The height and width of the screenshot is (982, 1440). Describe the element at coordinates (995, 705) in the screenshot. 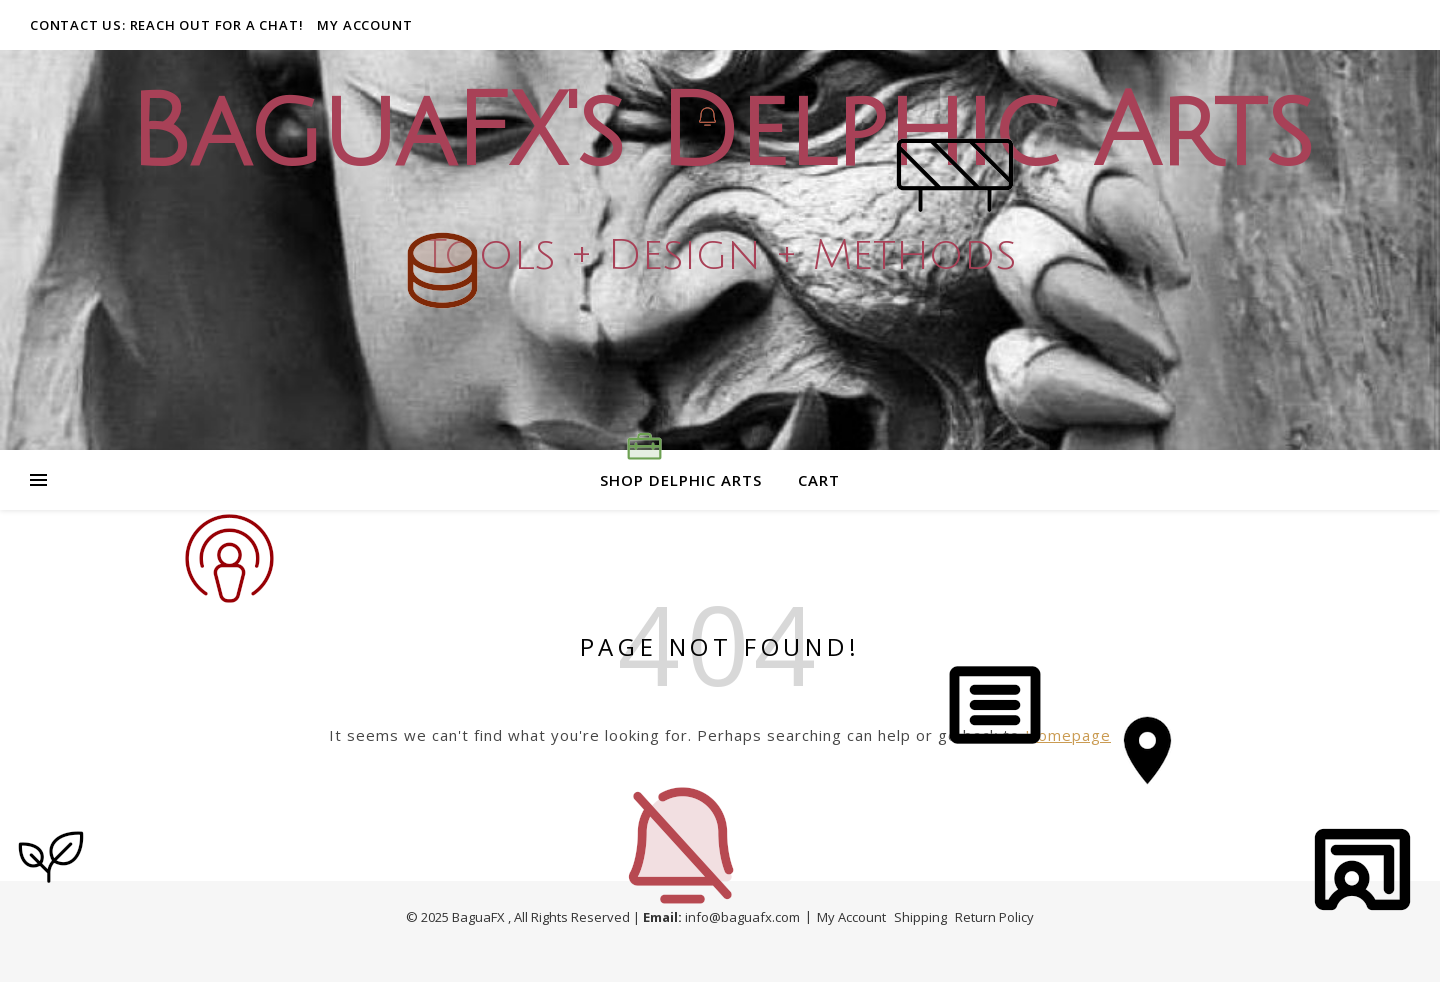

I see `view article or document` at that location.